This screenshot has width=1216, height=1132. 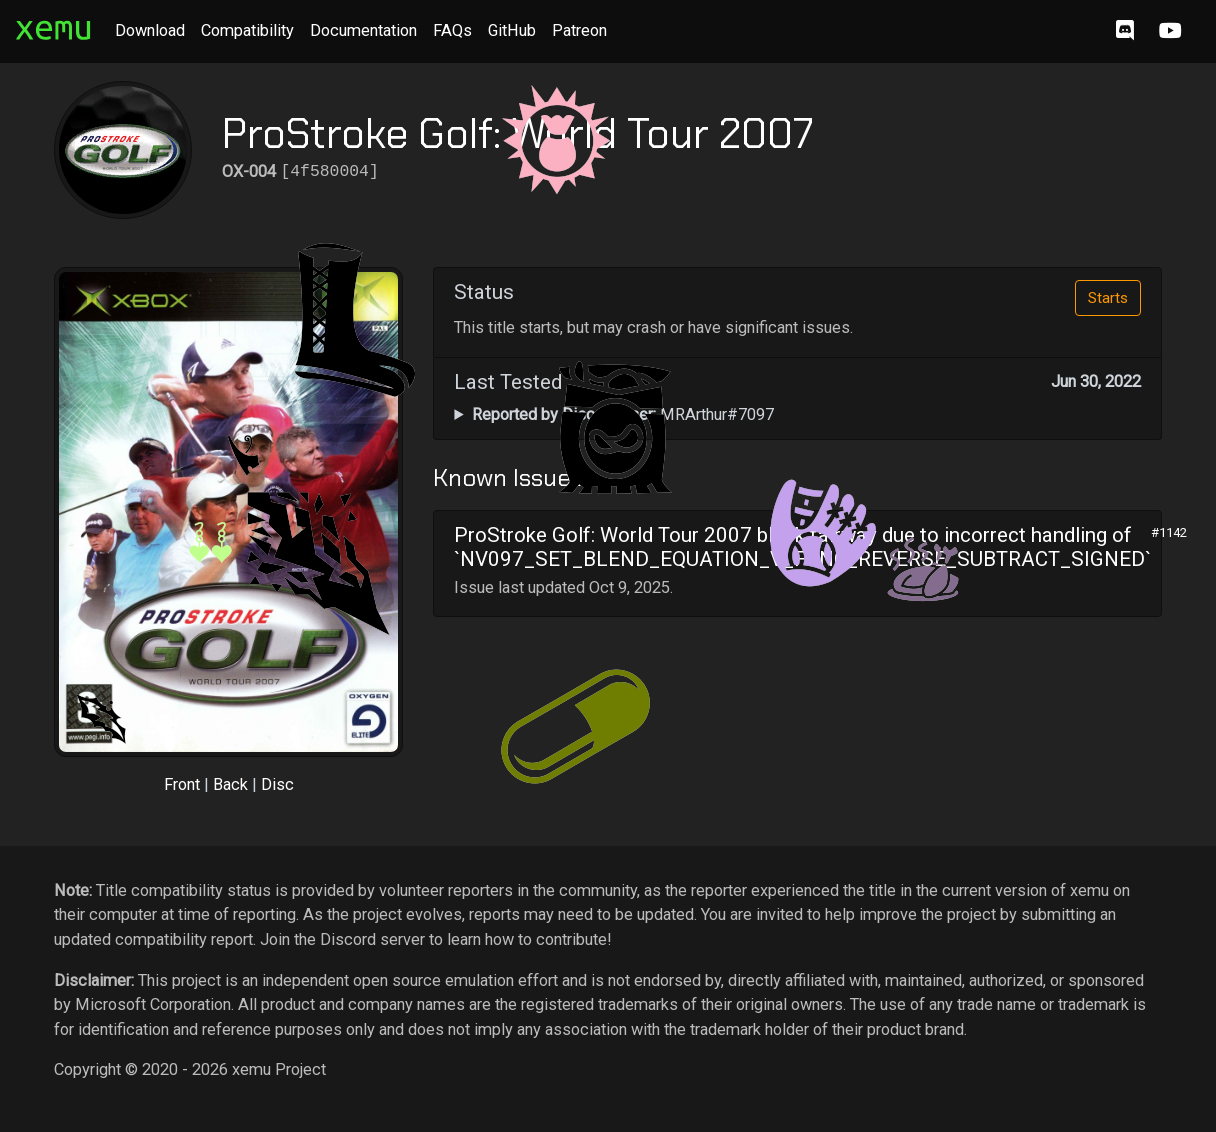 I want to click on baseball or softball category, so click(x=823, y=533).